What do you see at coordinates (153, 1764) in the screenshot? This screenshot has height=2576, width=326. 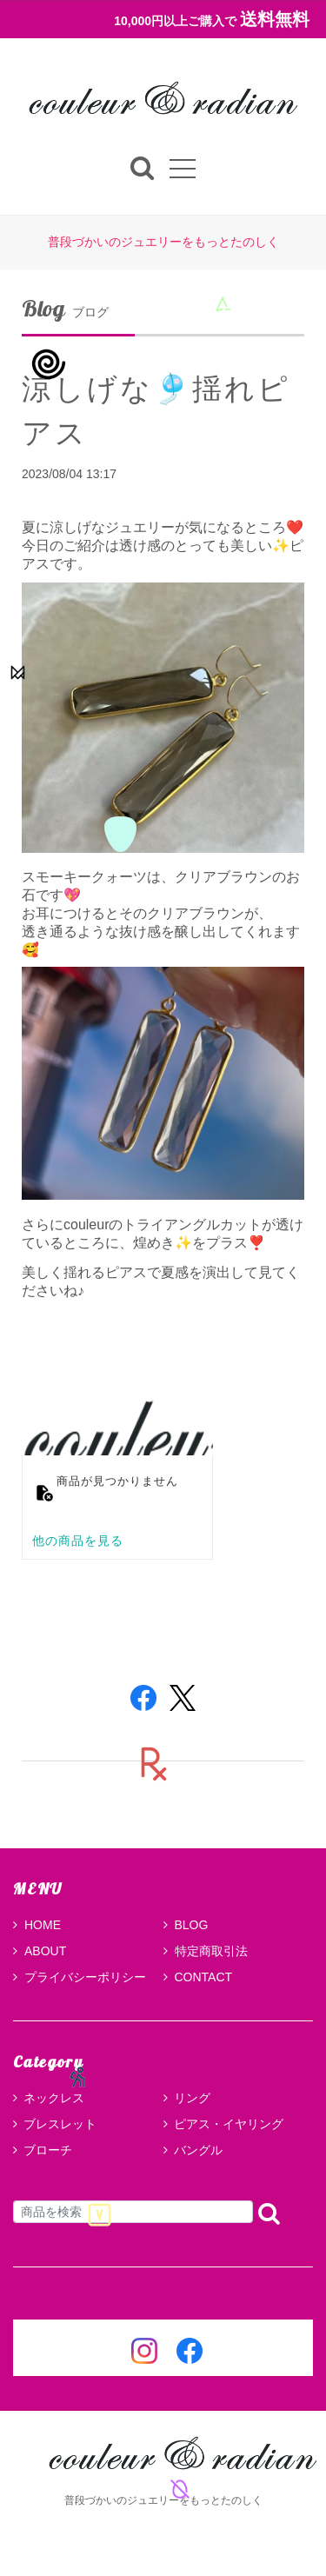 I see `view prescription details` at bounding box center [153, 1764].